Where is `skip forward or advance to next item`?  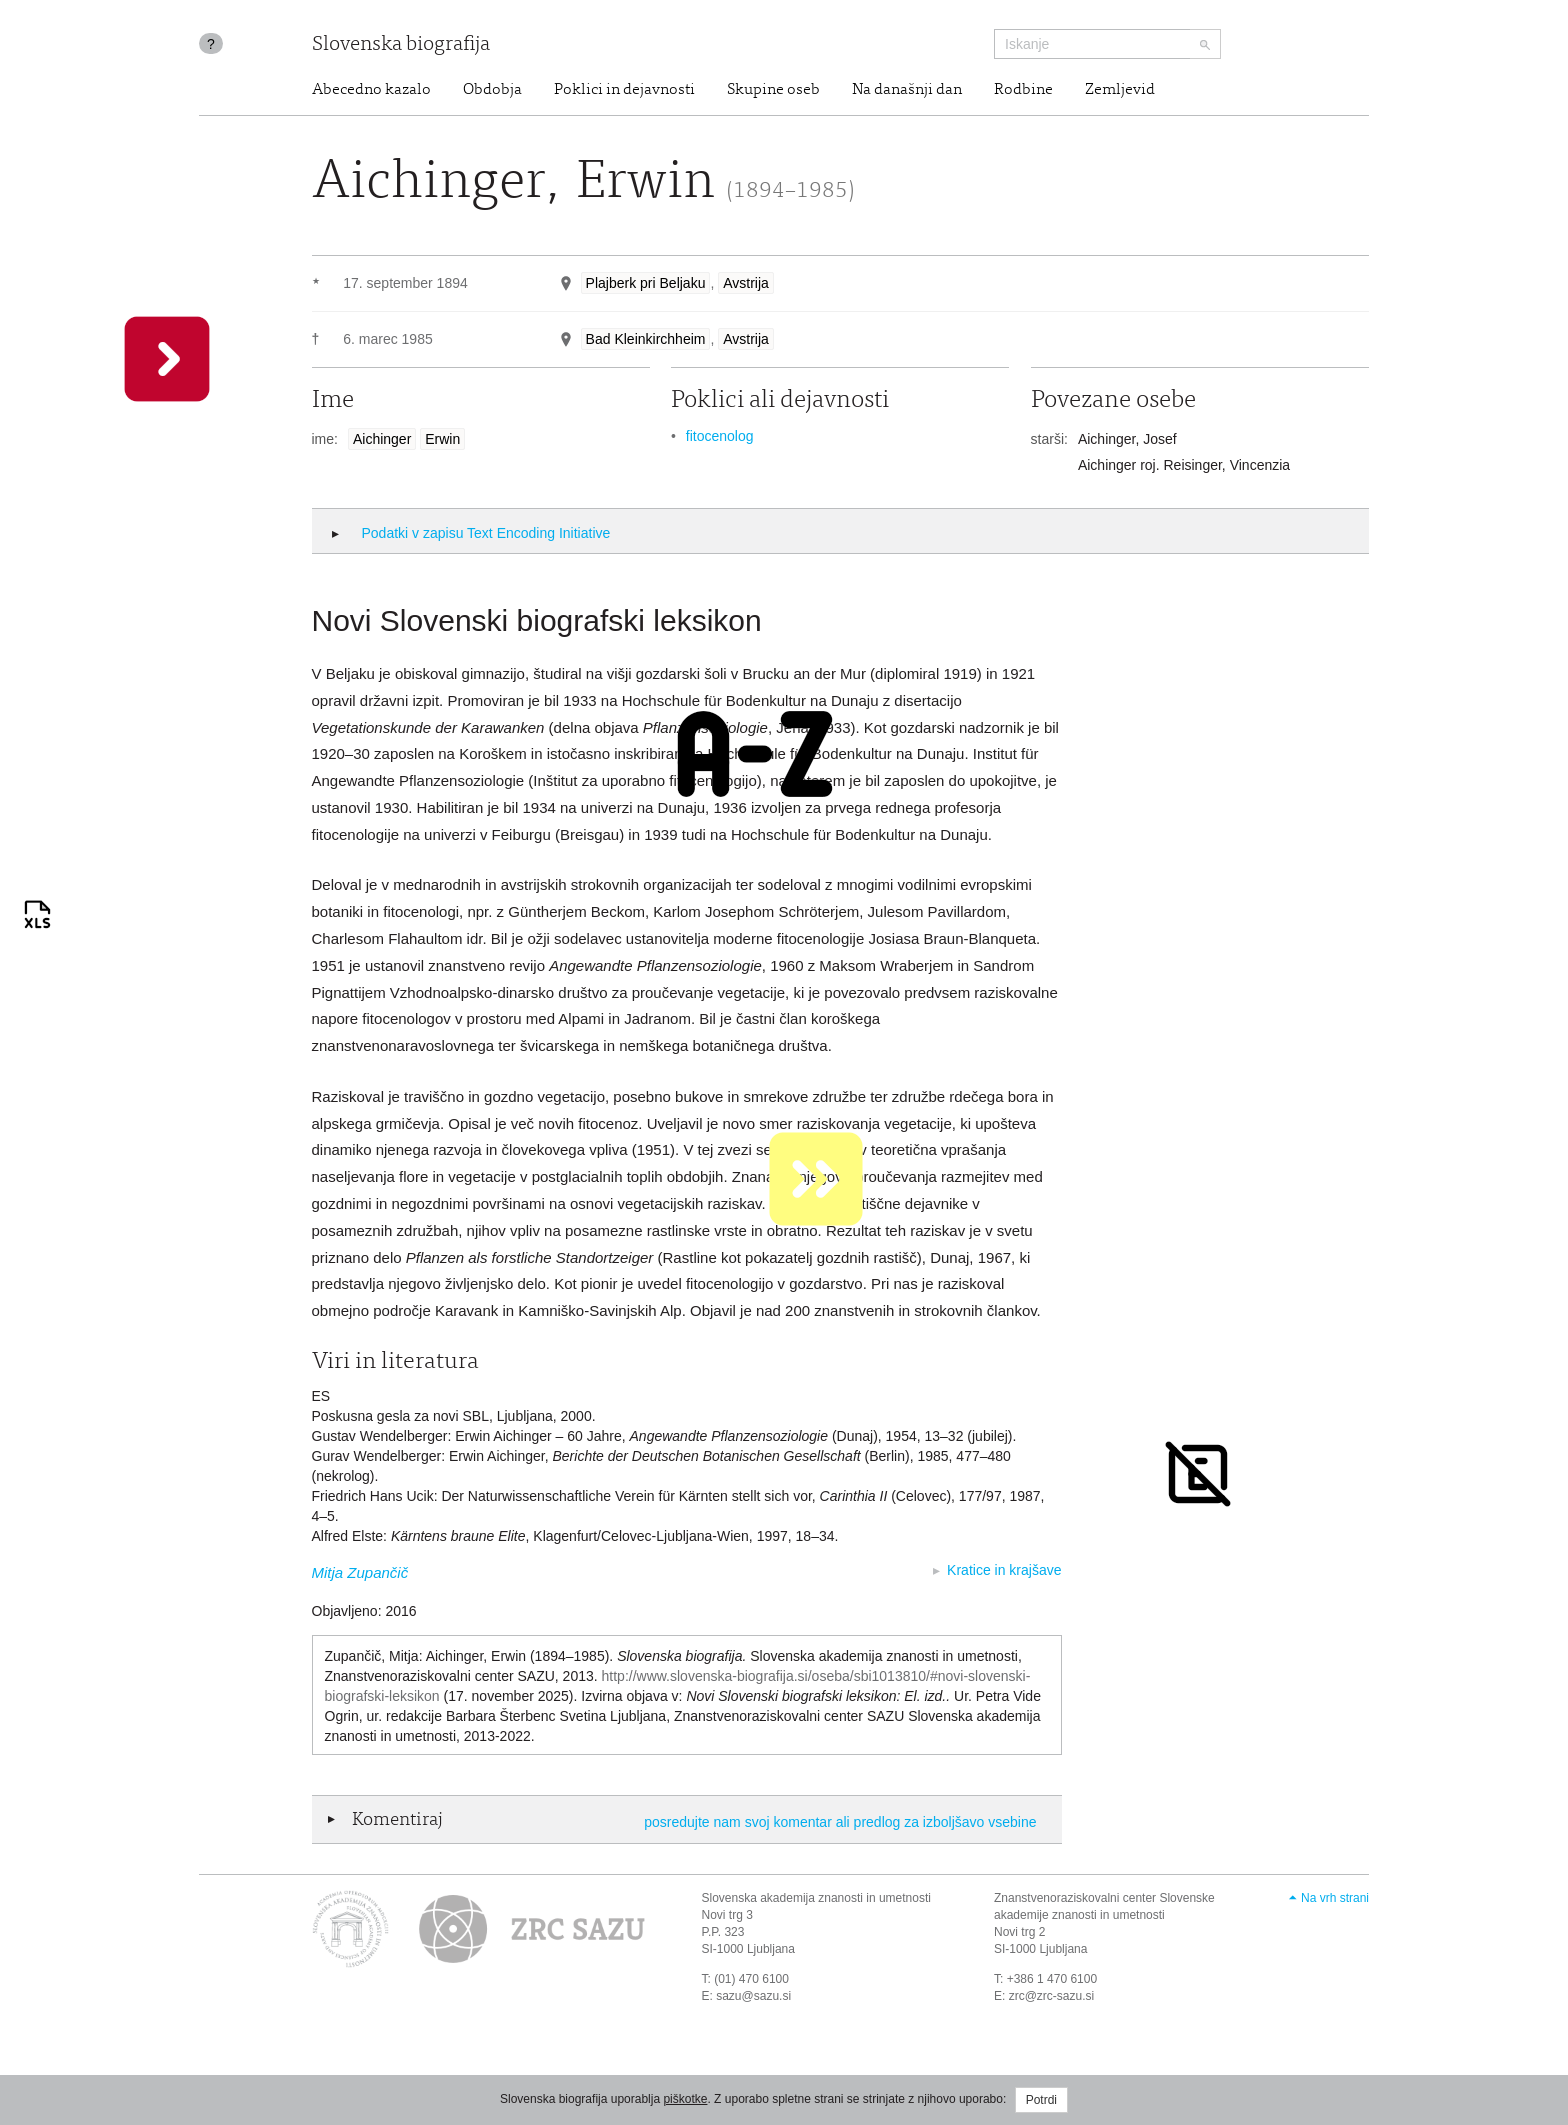 skip forward or advance to next item is located at coordinates (816, 1179).